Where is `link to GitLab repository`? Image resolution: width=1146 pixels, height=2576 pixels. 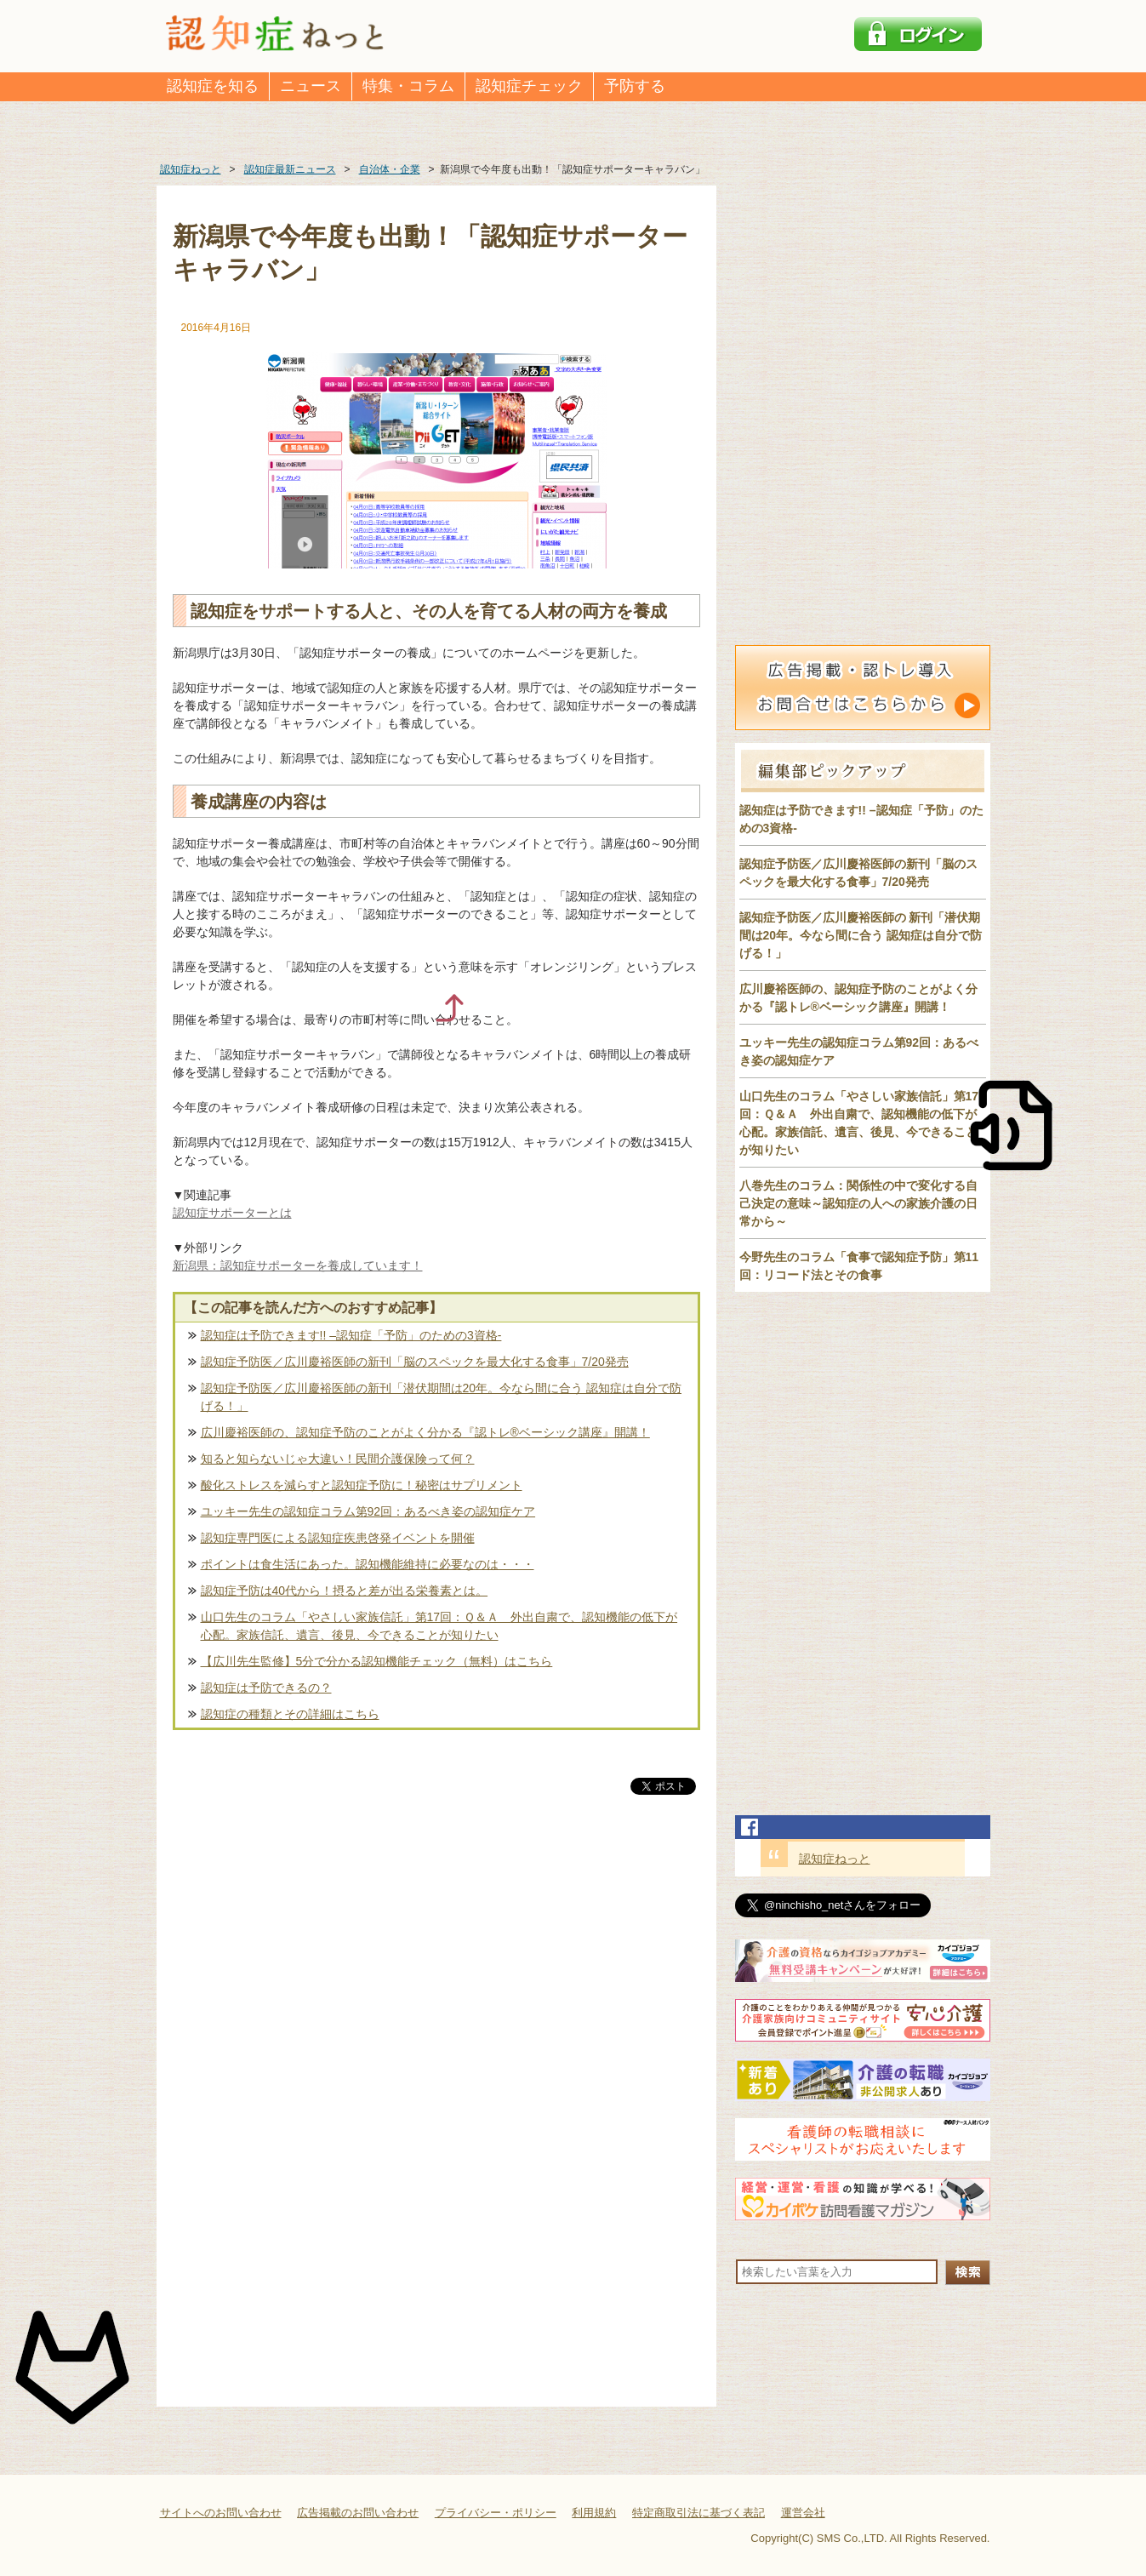
link to GitLab repository is located at coordinates (72, 2368).